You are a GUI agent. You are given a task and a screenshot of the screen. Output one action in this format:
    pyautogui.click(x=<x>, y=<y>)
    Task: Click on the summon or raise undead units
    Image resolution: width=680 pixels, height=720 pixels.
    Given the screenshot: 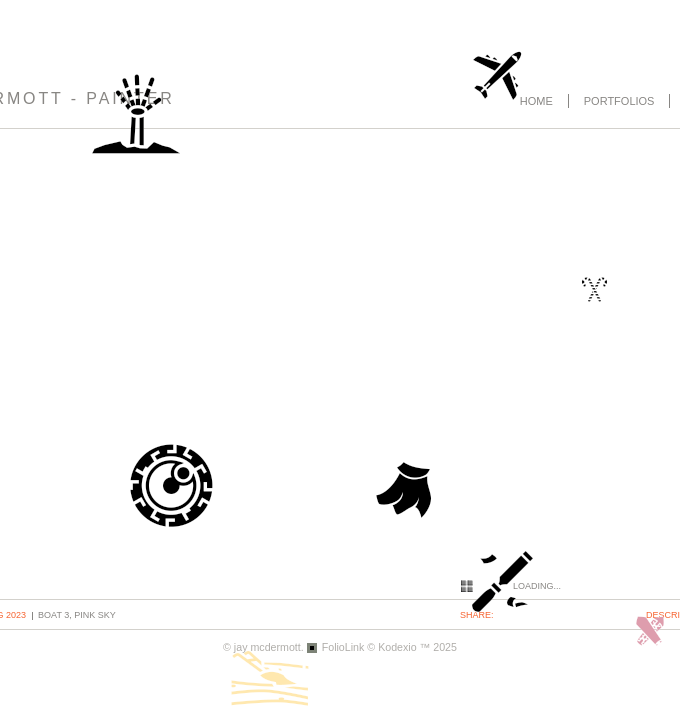 What is the action you would take?
    pyautogui.click(x=136, y=109)
    